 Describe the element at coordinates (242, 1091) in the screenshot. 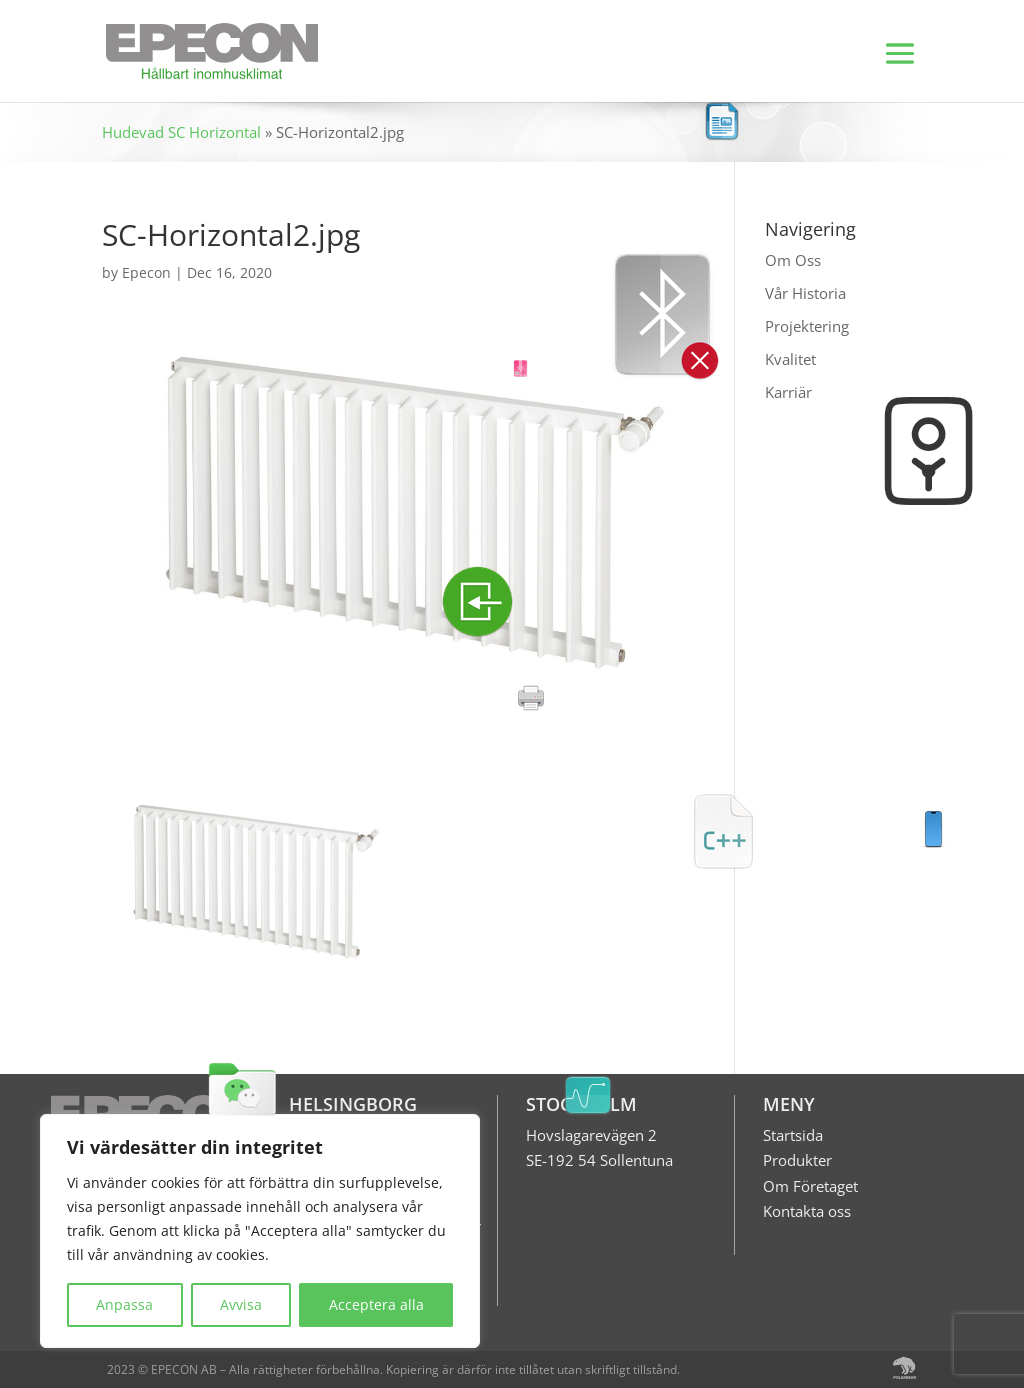

I see `open wechat files folder` at that location.